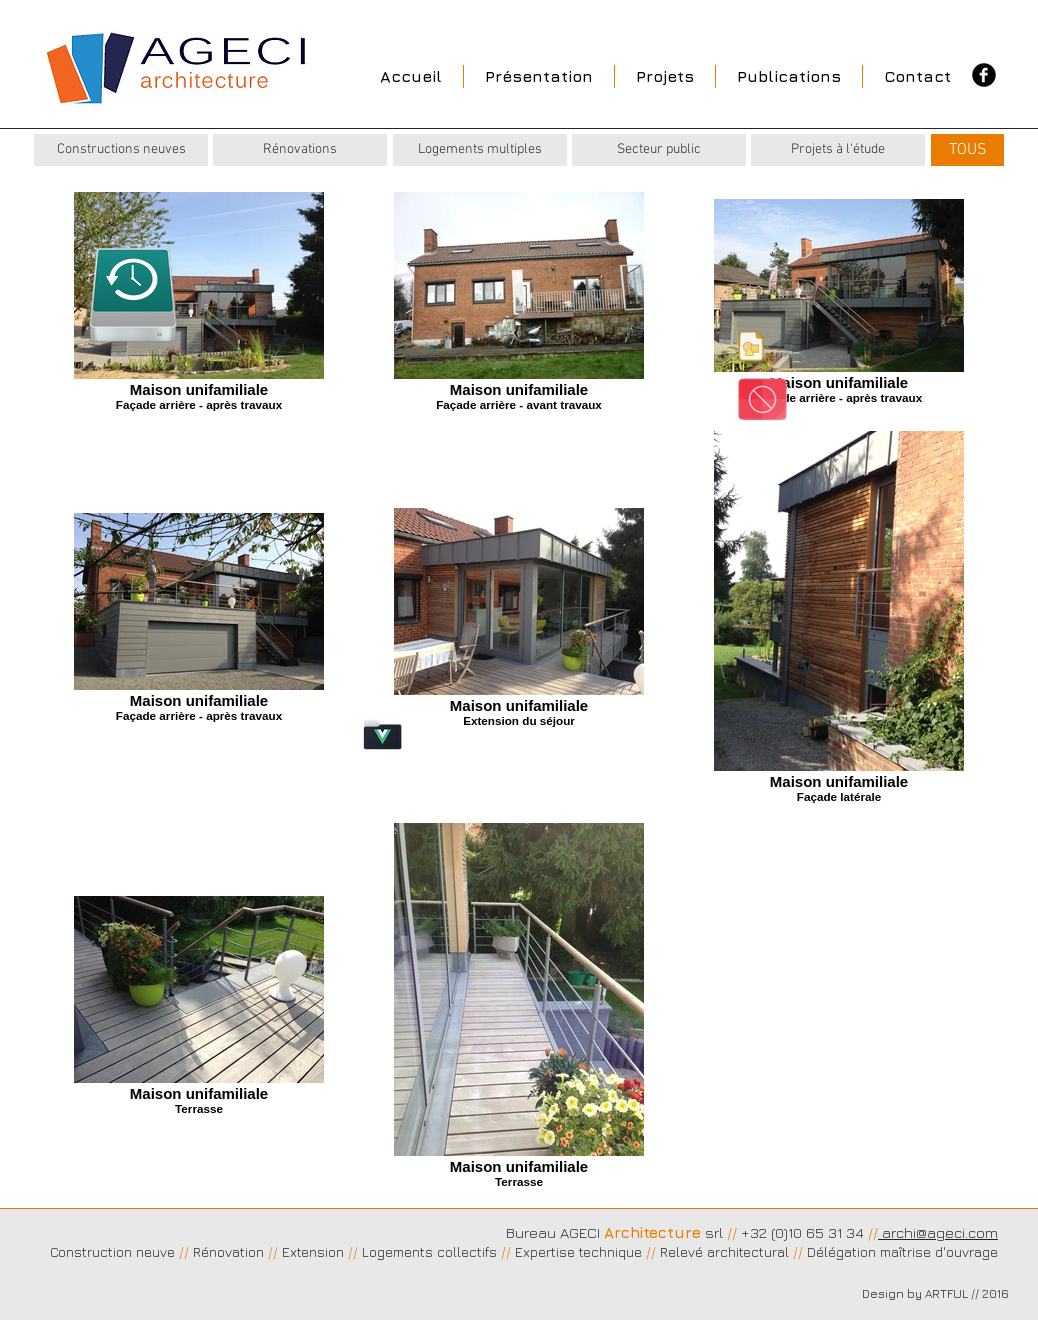 This screenshot has width=1038, height=1320. I want to click on access time machine backup disk, so click(133, 297).